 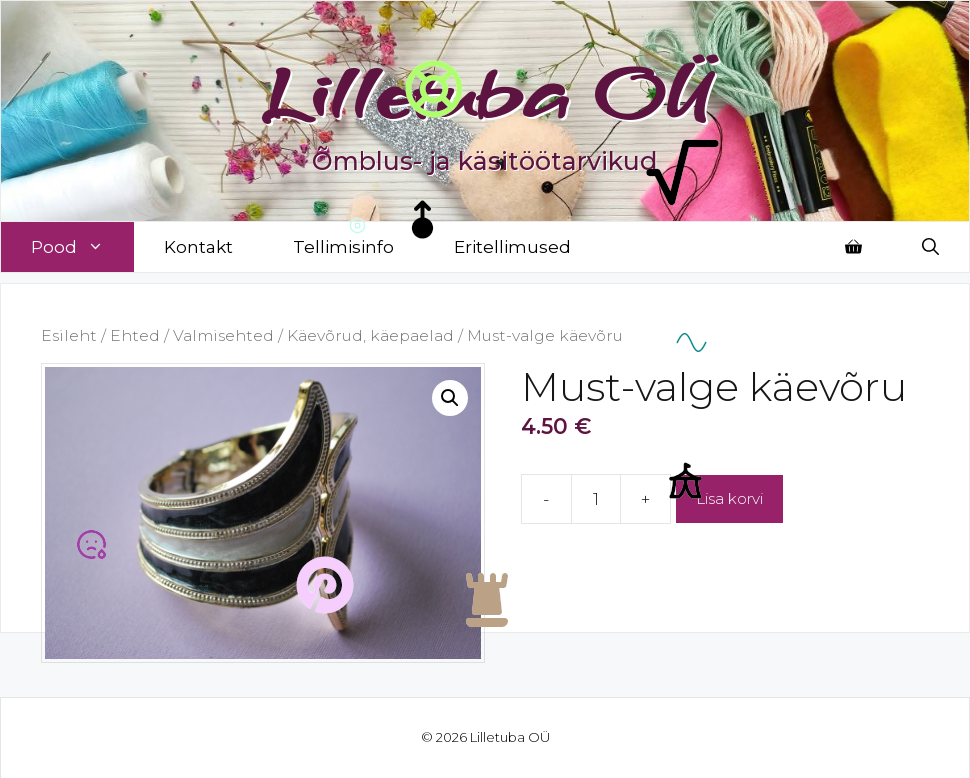 I want to click on play chess or access board games, so click(x=487, y=600).